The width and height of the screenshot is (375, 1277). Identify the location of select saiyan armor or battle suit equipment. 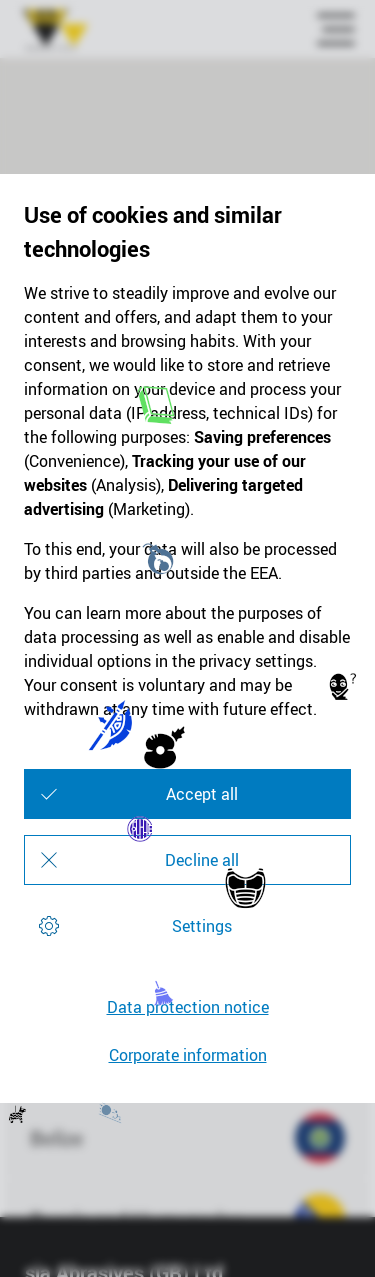
(245, 887).